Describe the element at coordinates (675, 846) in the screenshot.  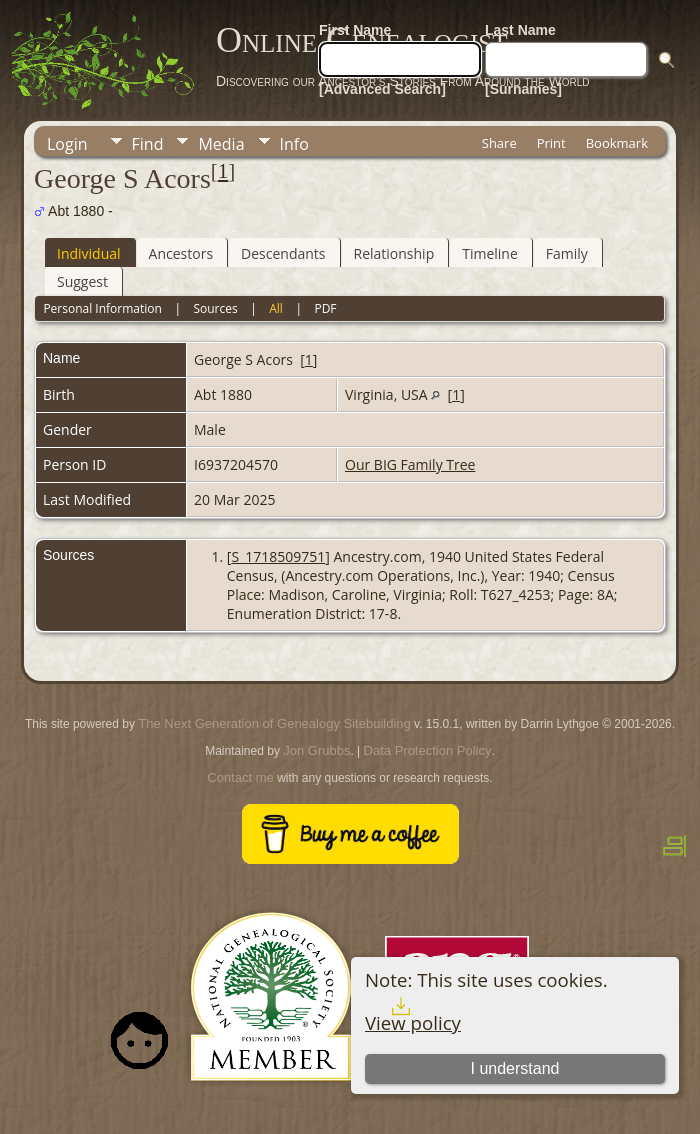
I see `align text or content to the right` at that location.